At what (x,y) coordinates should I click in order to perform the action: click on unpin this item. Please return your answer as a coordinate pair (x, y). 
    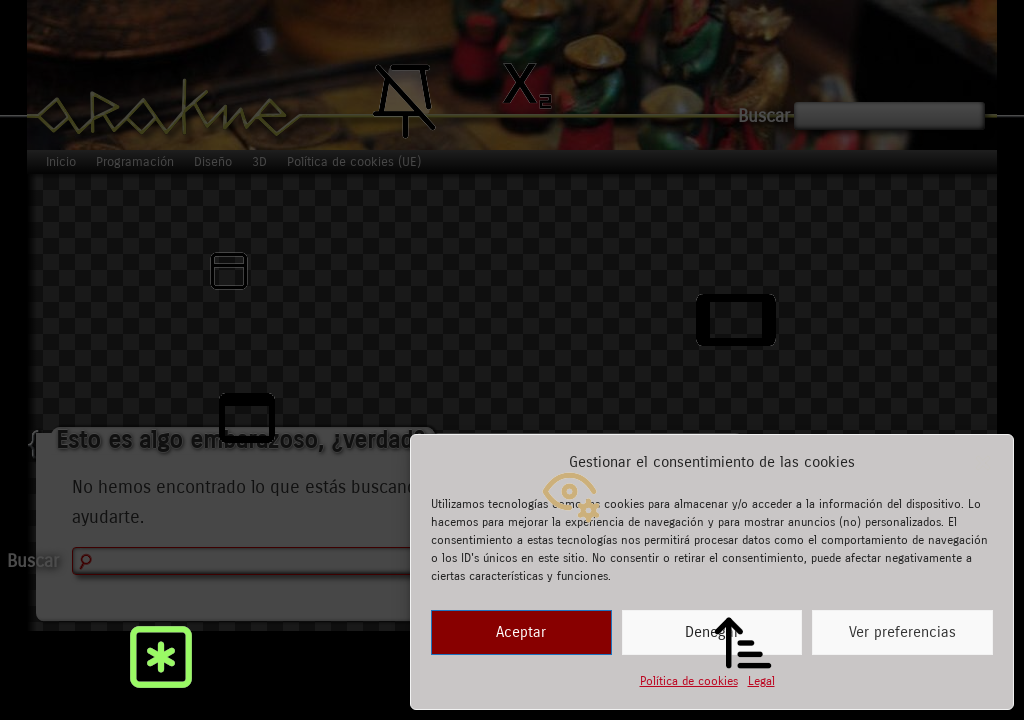
    Looking at the image, I should click on (405, 97).